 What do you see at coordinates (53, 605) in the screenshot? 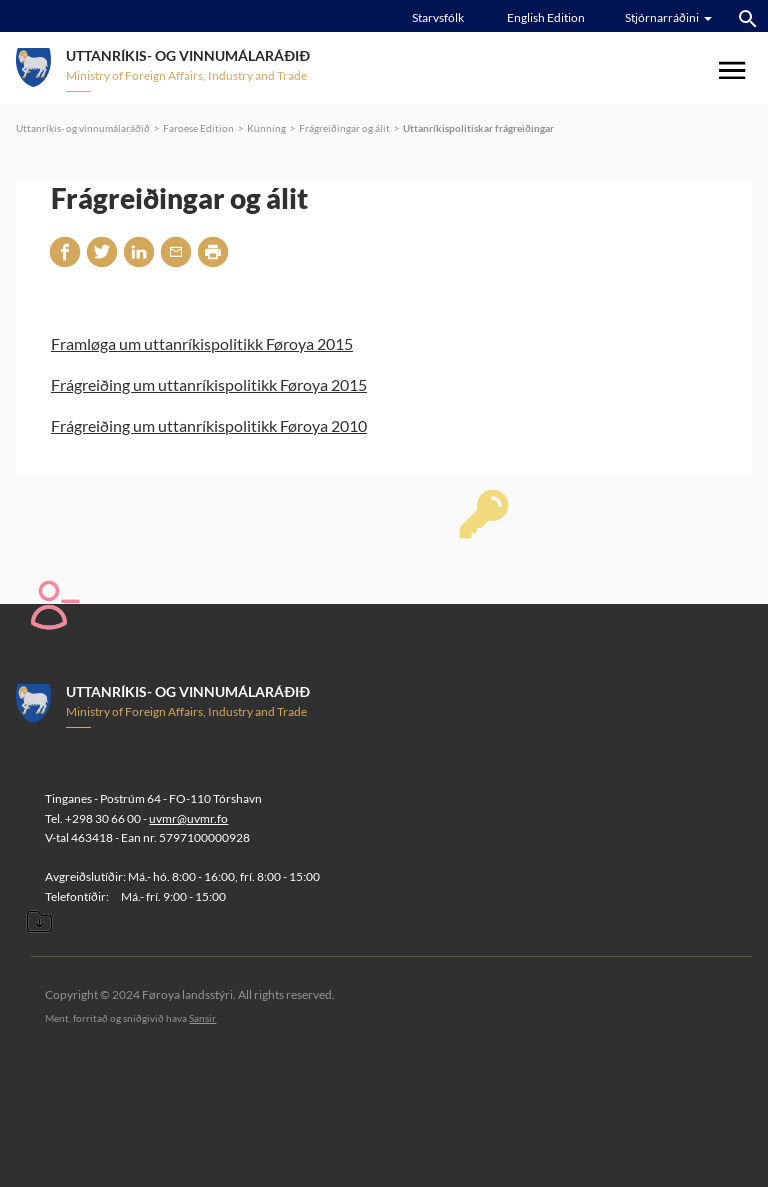
I see `remove a user or contact` at bounding box center [53, 605].